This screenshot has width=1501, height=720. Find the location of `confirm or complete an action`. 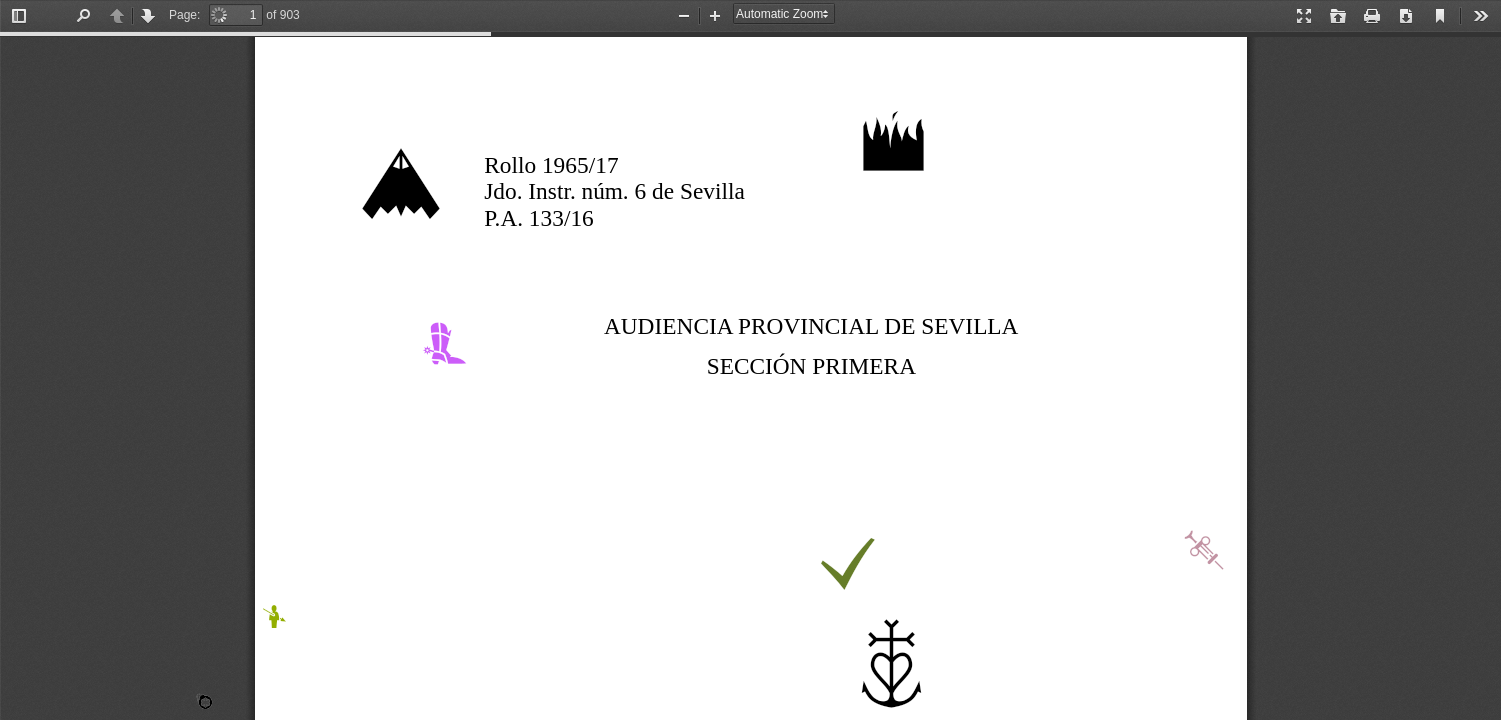

confirm or complete an action is located at coordinates (848, 564).